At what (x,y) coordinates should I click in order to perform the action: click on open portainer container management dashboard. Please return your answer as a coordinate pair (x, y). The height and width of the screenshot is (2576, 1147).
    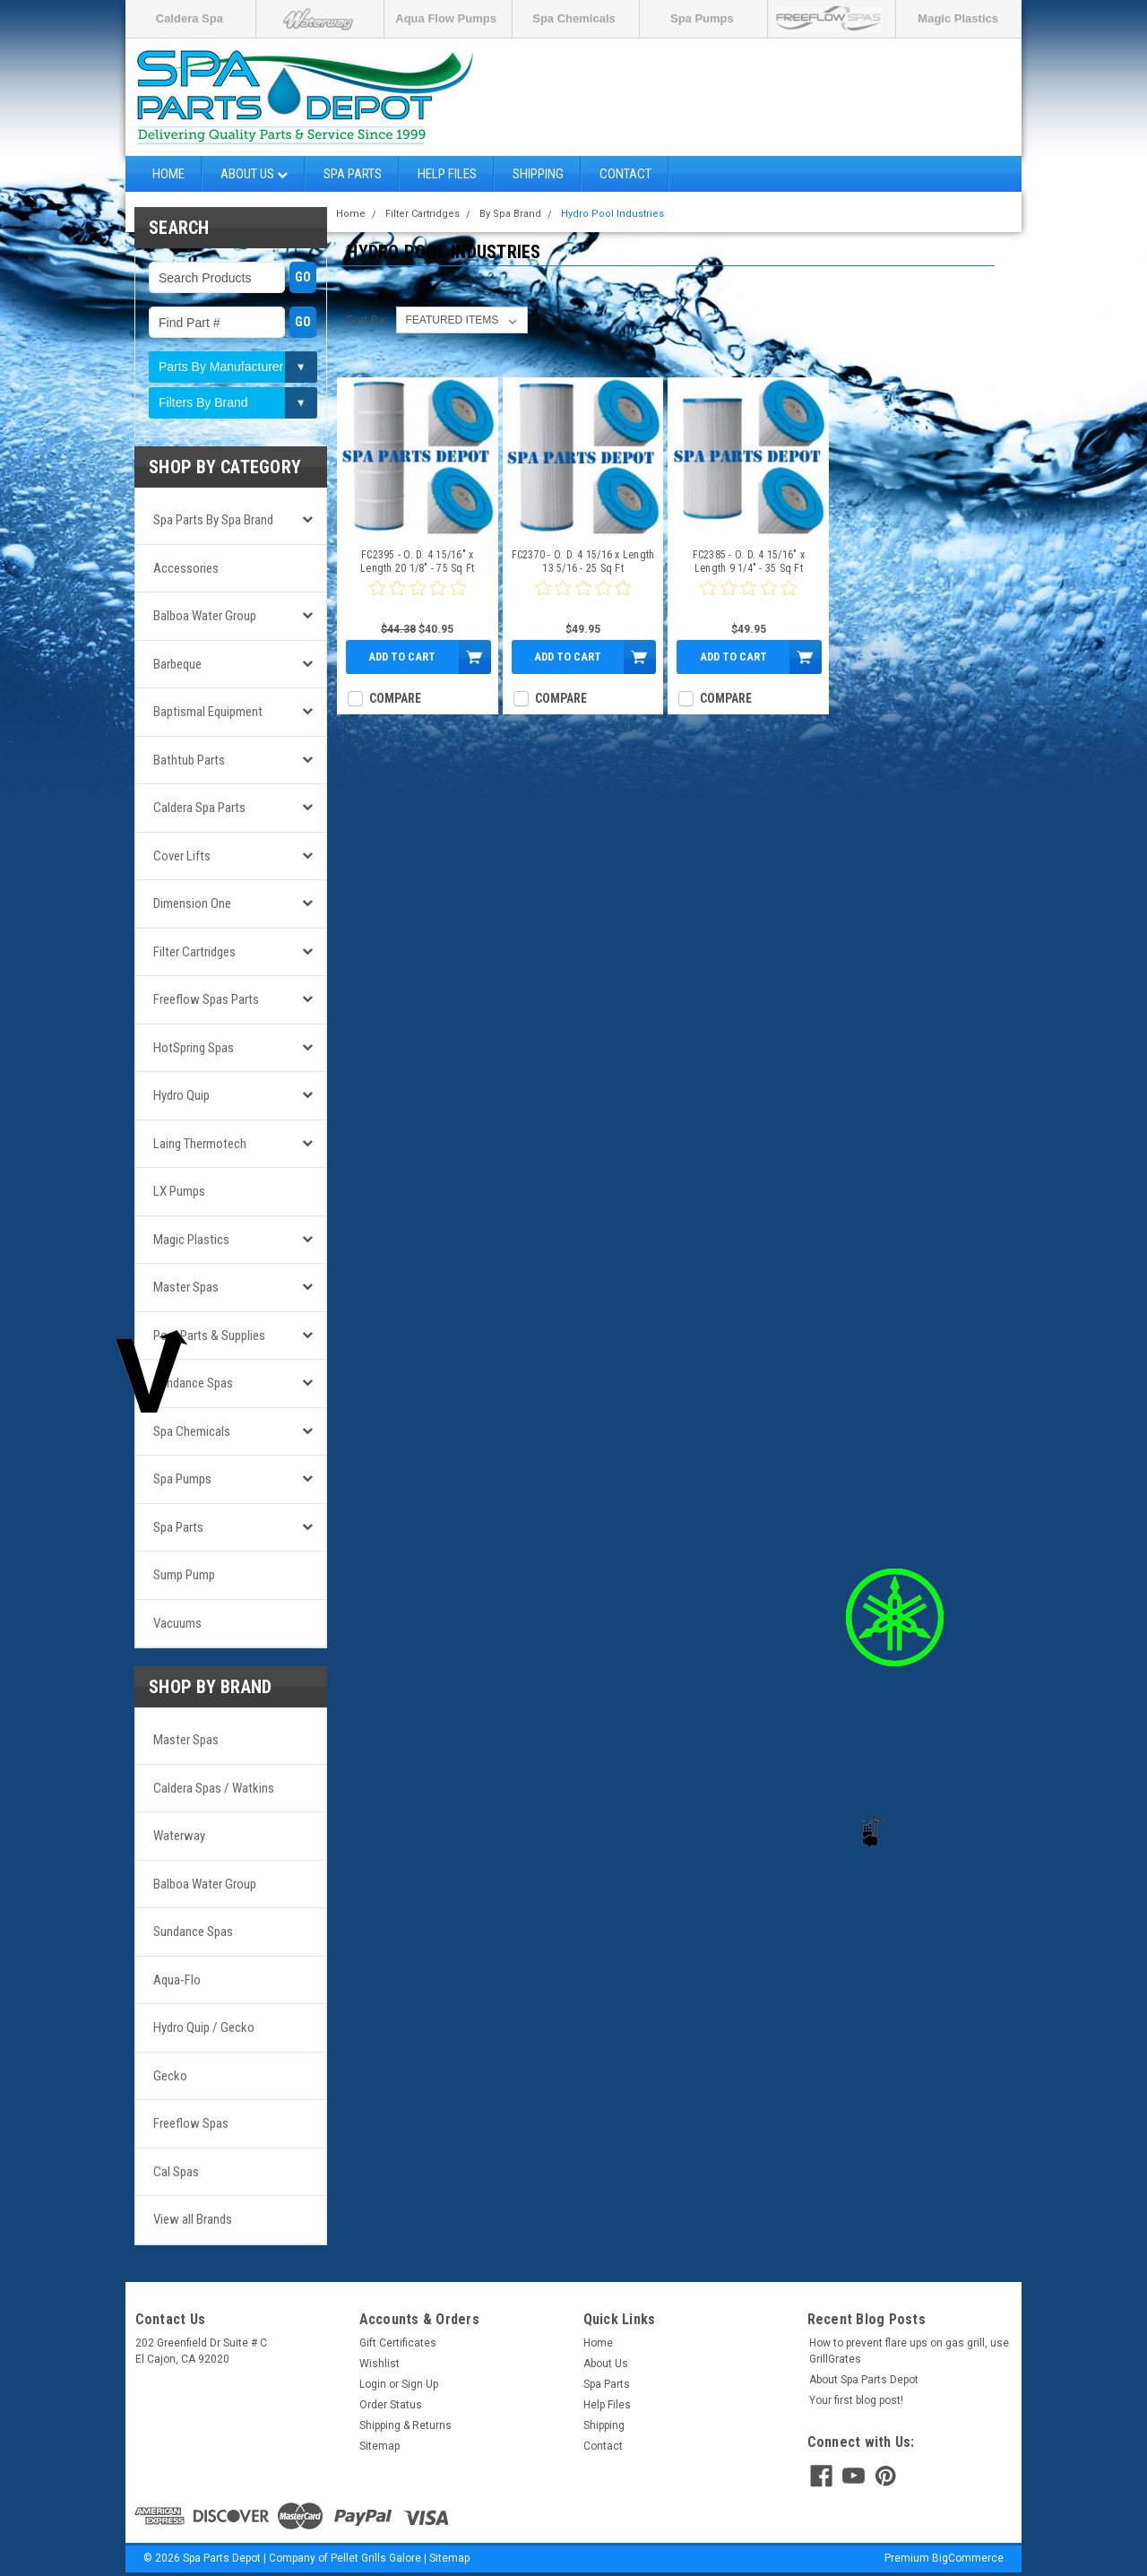
    Looking at the image, I should click on (873, 1830).